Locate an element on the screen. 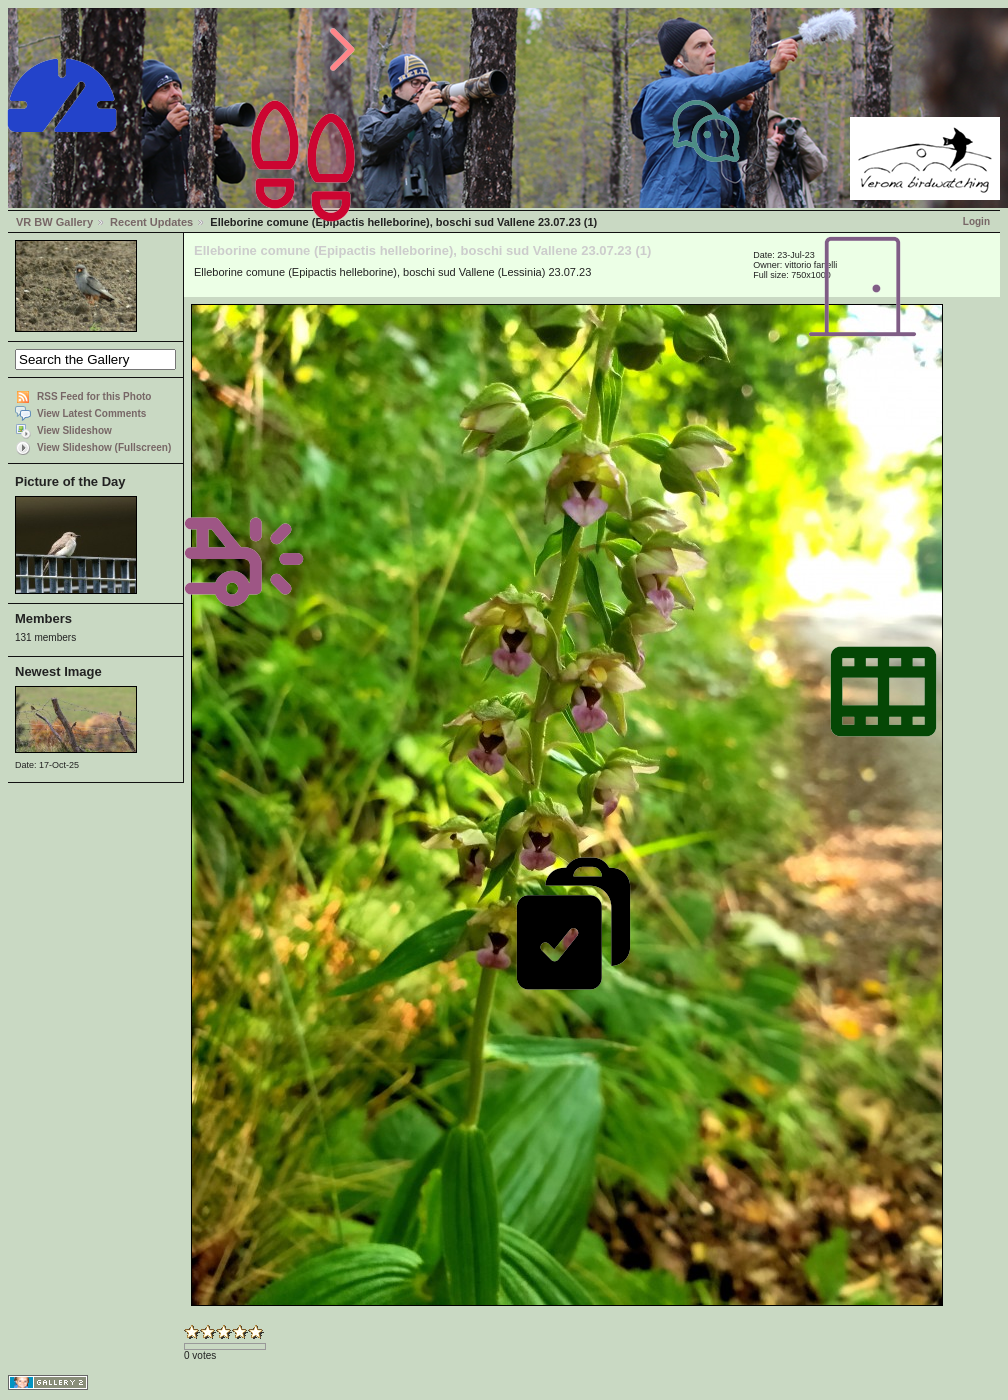 The image size is (1008, 1400). report a vehicle accident is located at coordinates (244, 559).